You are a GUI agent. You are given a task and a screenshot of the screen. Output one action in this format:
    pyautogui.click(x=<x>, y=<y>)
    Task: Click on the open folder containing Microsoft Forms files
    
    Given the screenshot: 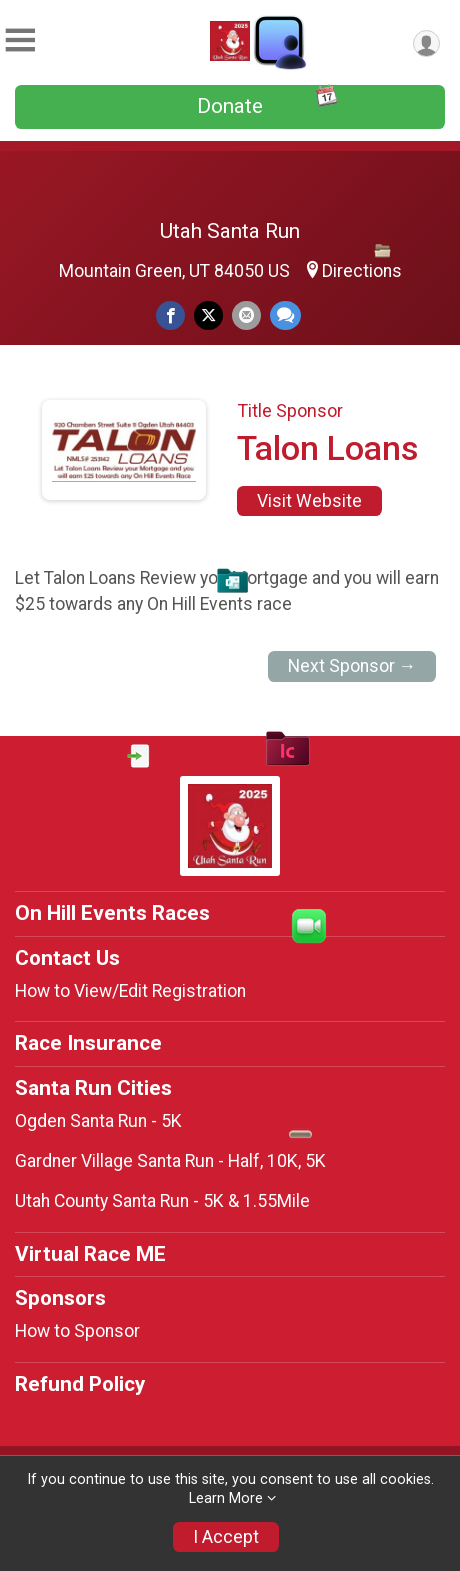 What is the action you would take?
    pyautogui.click(x=232, y=581)
    